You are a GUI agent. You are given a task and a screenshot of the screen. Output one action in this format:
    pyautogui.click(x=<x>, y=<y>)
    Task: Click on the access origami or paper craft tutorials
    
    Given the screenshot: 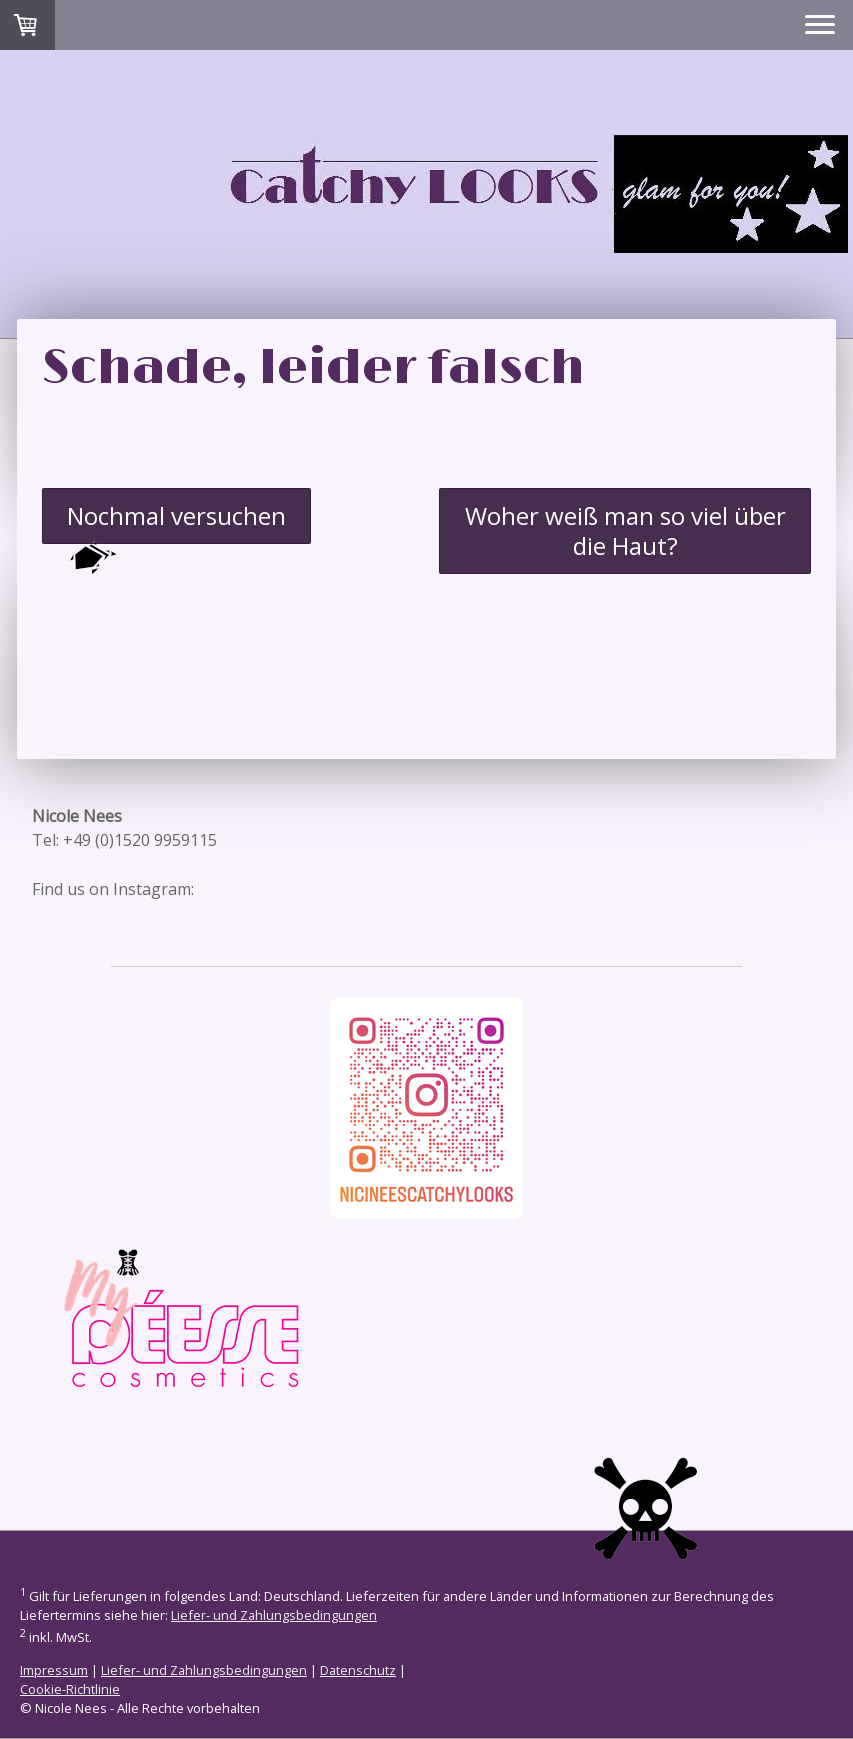 What is the action you would take?
    pyautogui.click(x=93, y=557)
    